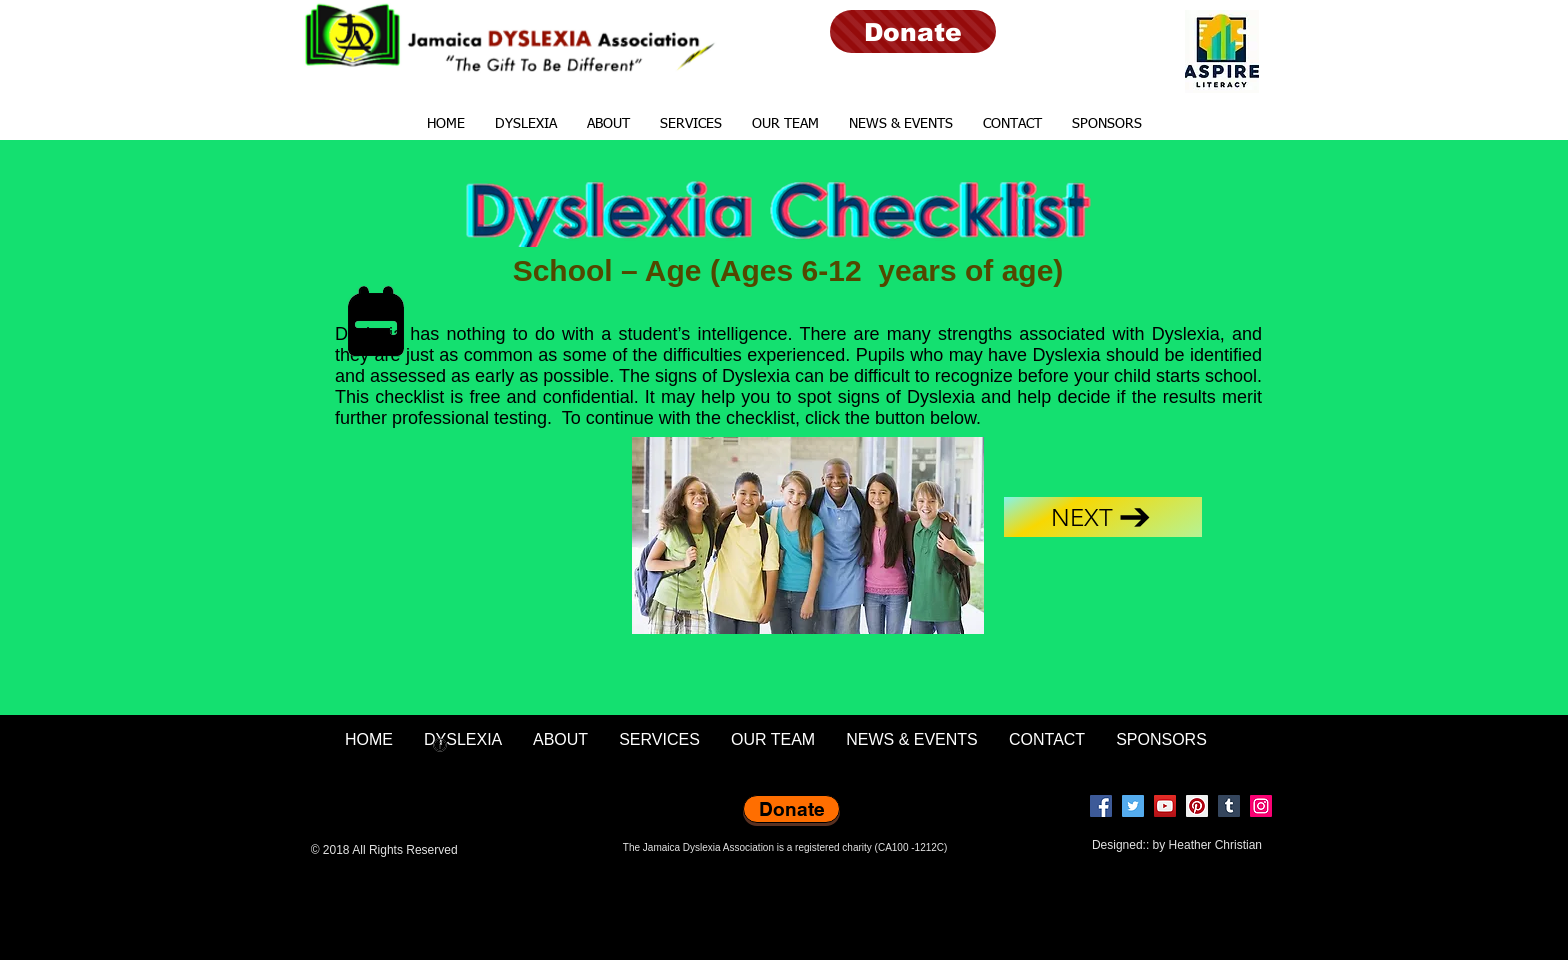 This screenshot has width=1568, height=960. What do you see at coordinates (376, 321) in the screenshot?
I see `access your backpack or bag inventory` at bounding box center [376, 321].